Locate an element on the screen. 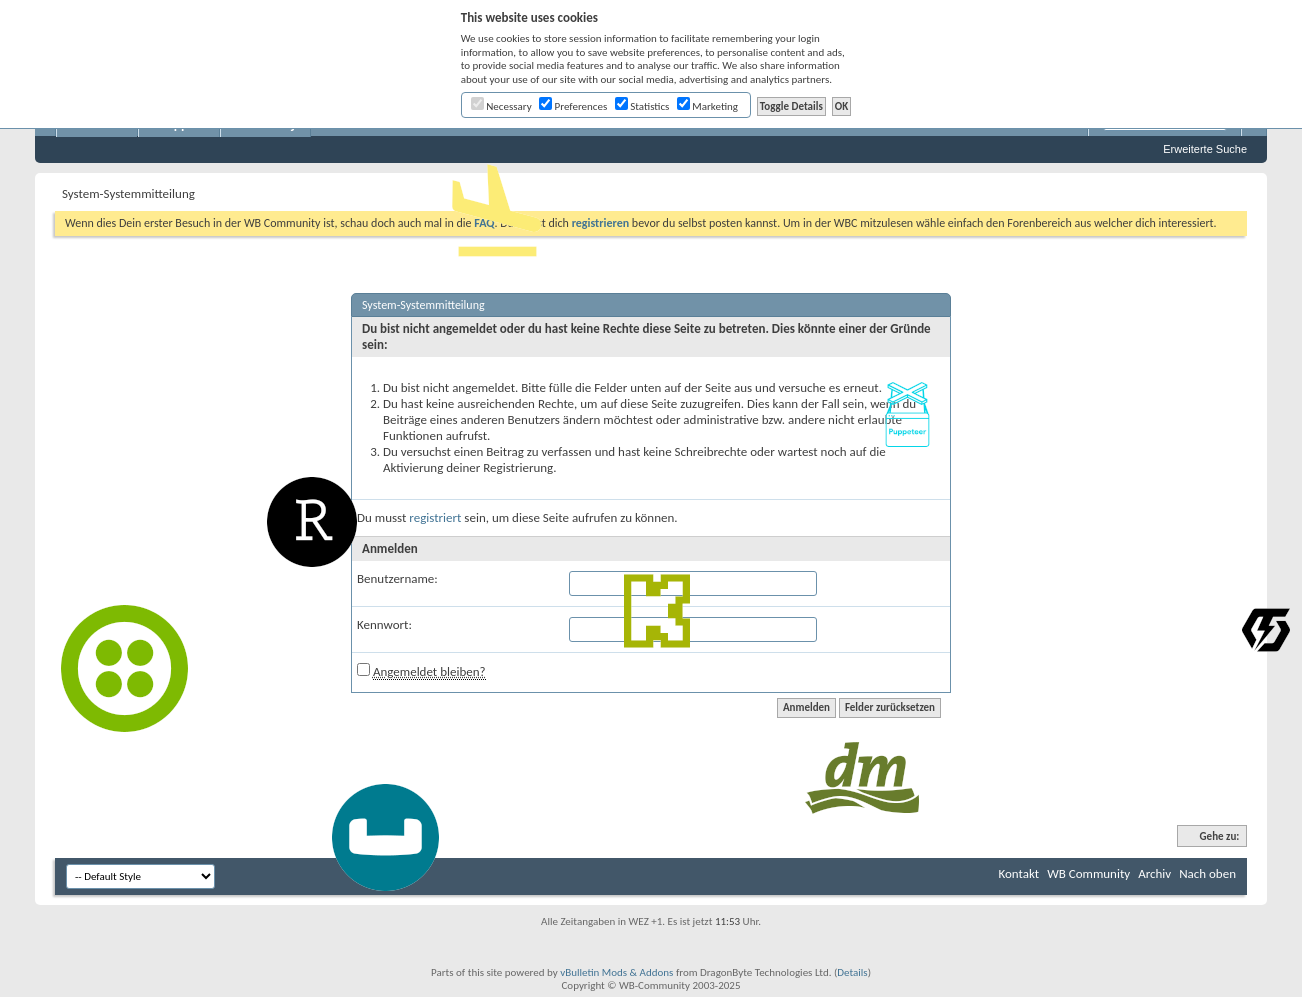  open kick streaming platform is located at coordinates (657, 611).